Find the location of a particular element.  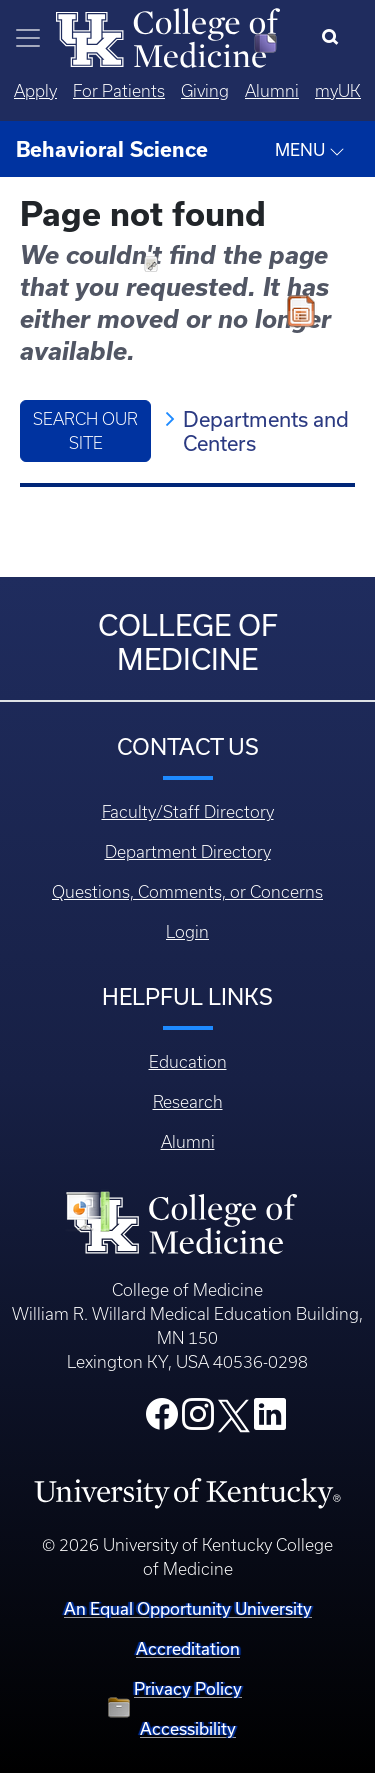

open the file manager is located at coordinates (119, 1707).